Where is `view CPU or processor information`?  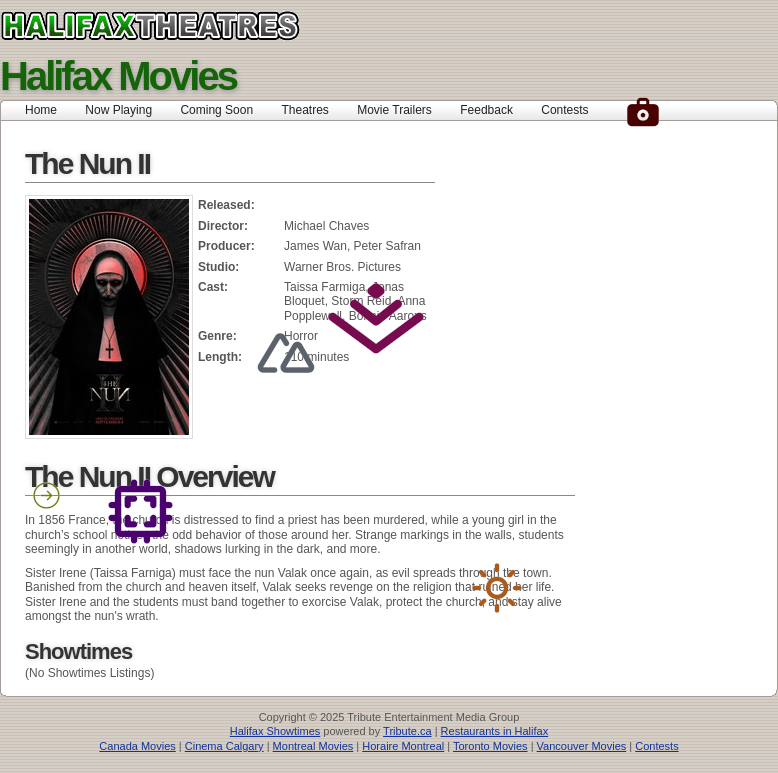
view CPU or processor information is located at coordinates (140, 511).